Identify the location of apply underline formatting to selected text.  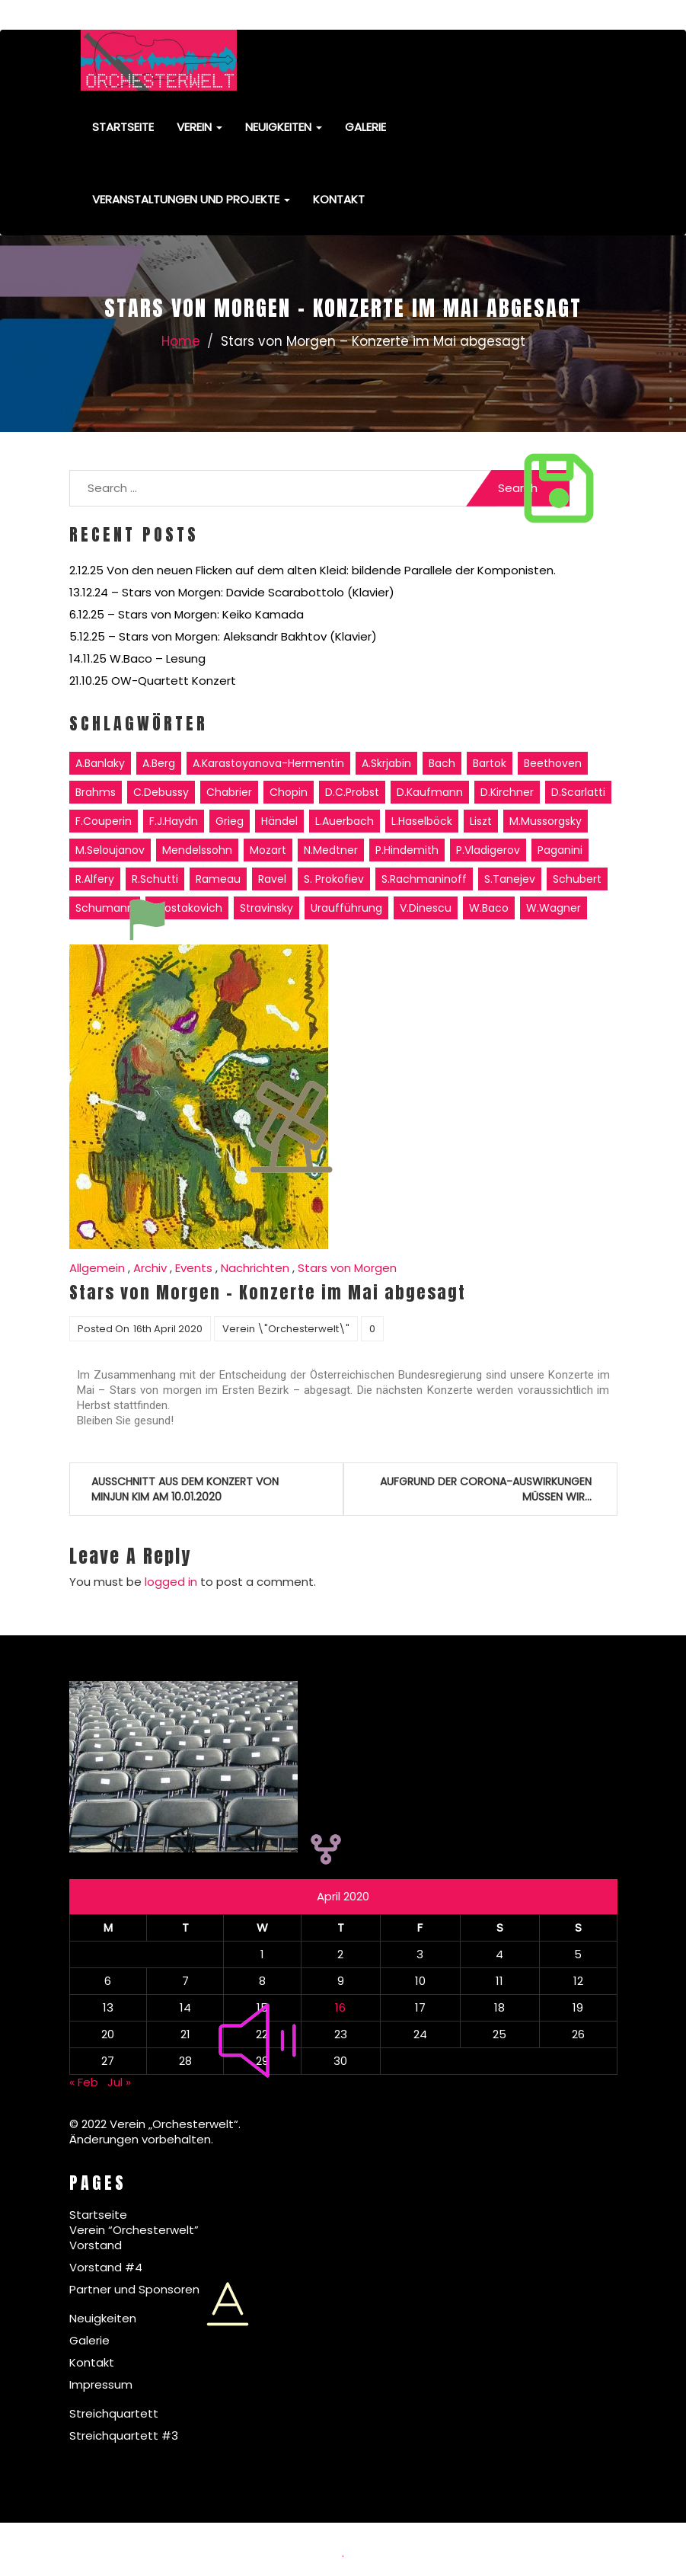
(228, 2305).